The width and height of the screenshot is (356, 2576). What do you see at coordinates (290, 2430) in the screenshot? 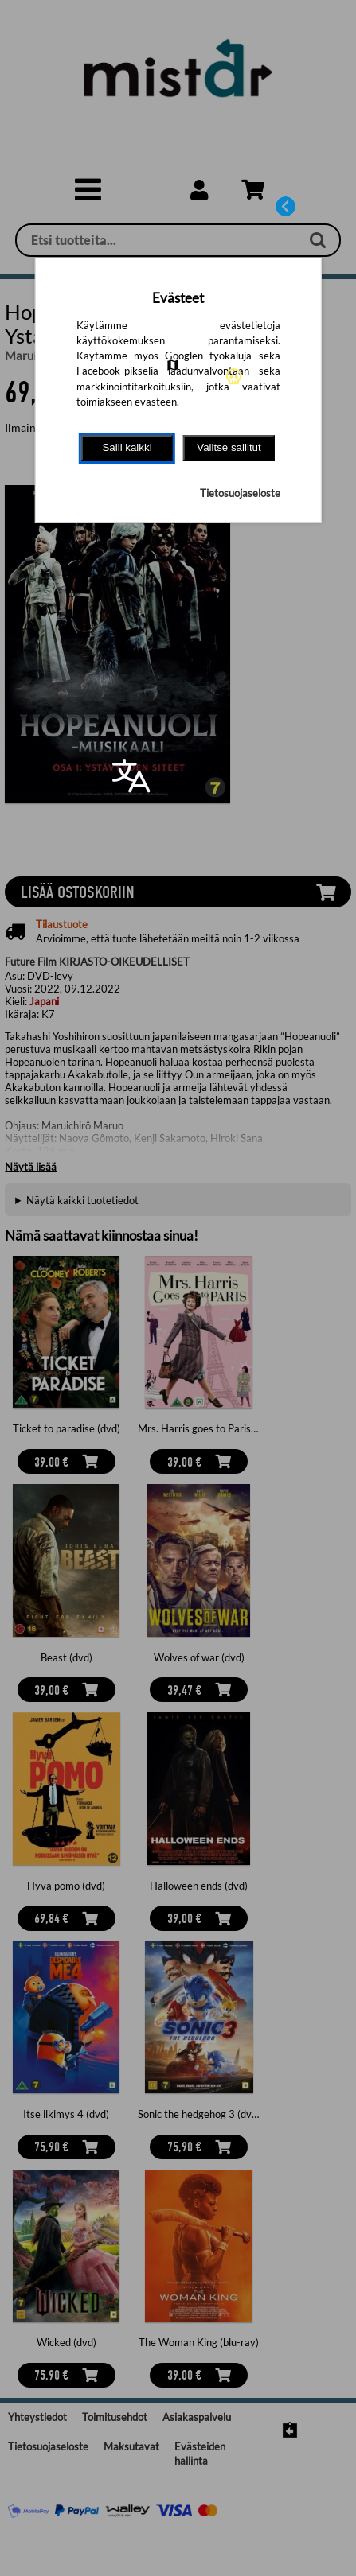
I see `return or send back an assignment` at bounding box center [290, 2430].